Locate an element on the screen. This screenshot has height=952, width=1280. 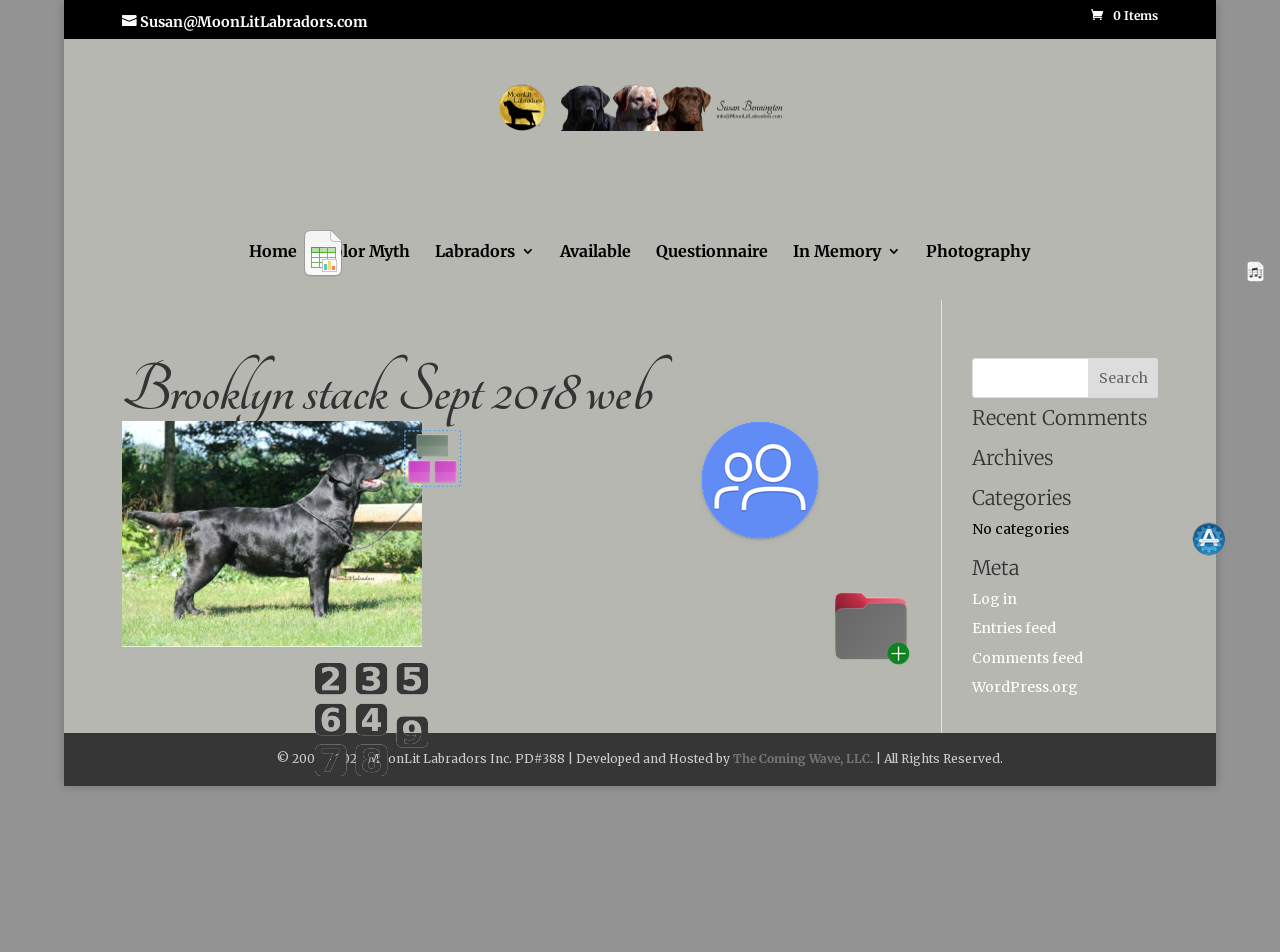
switch to a different user account is located at coordinates (760, 480).